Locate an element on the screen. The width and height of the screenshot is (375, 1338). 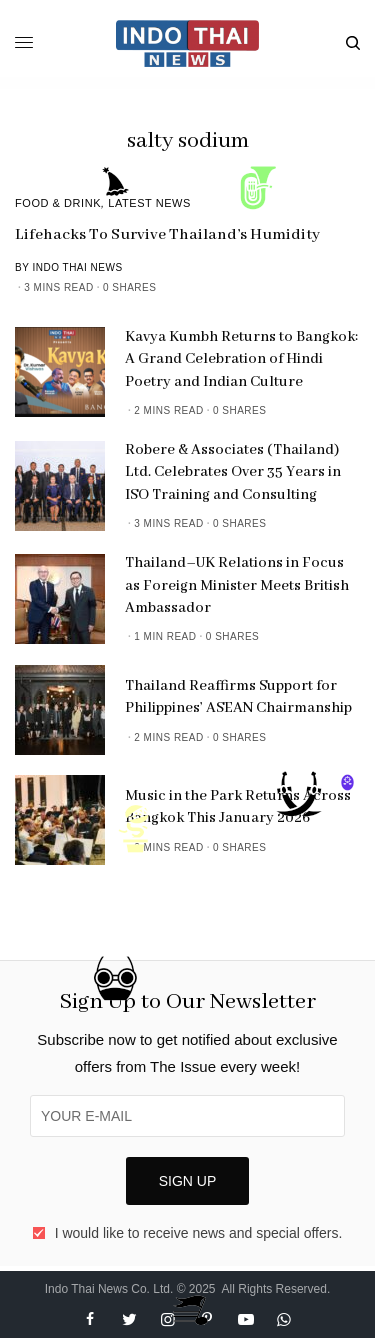
select tuba as your instrument is located at coordinates (256, 187).